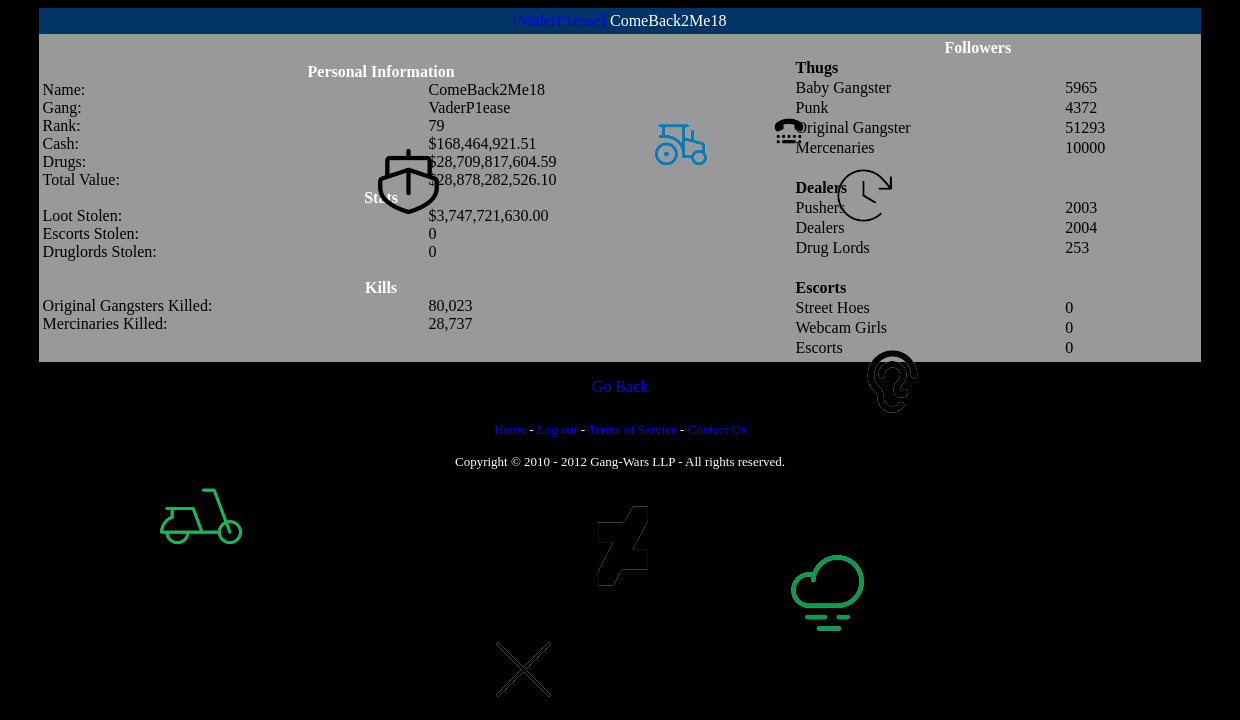 The image size is (1240, 720). I want to click on redo or restore a previous action, so click(863, 195).